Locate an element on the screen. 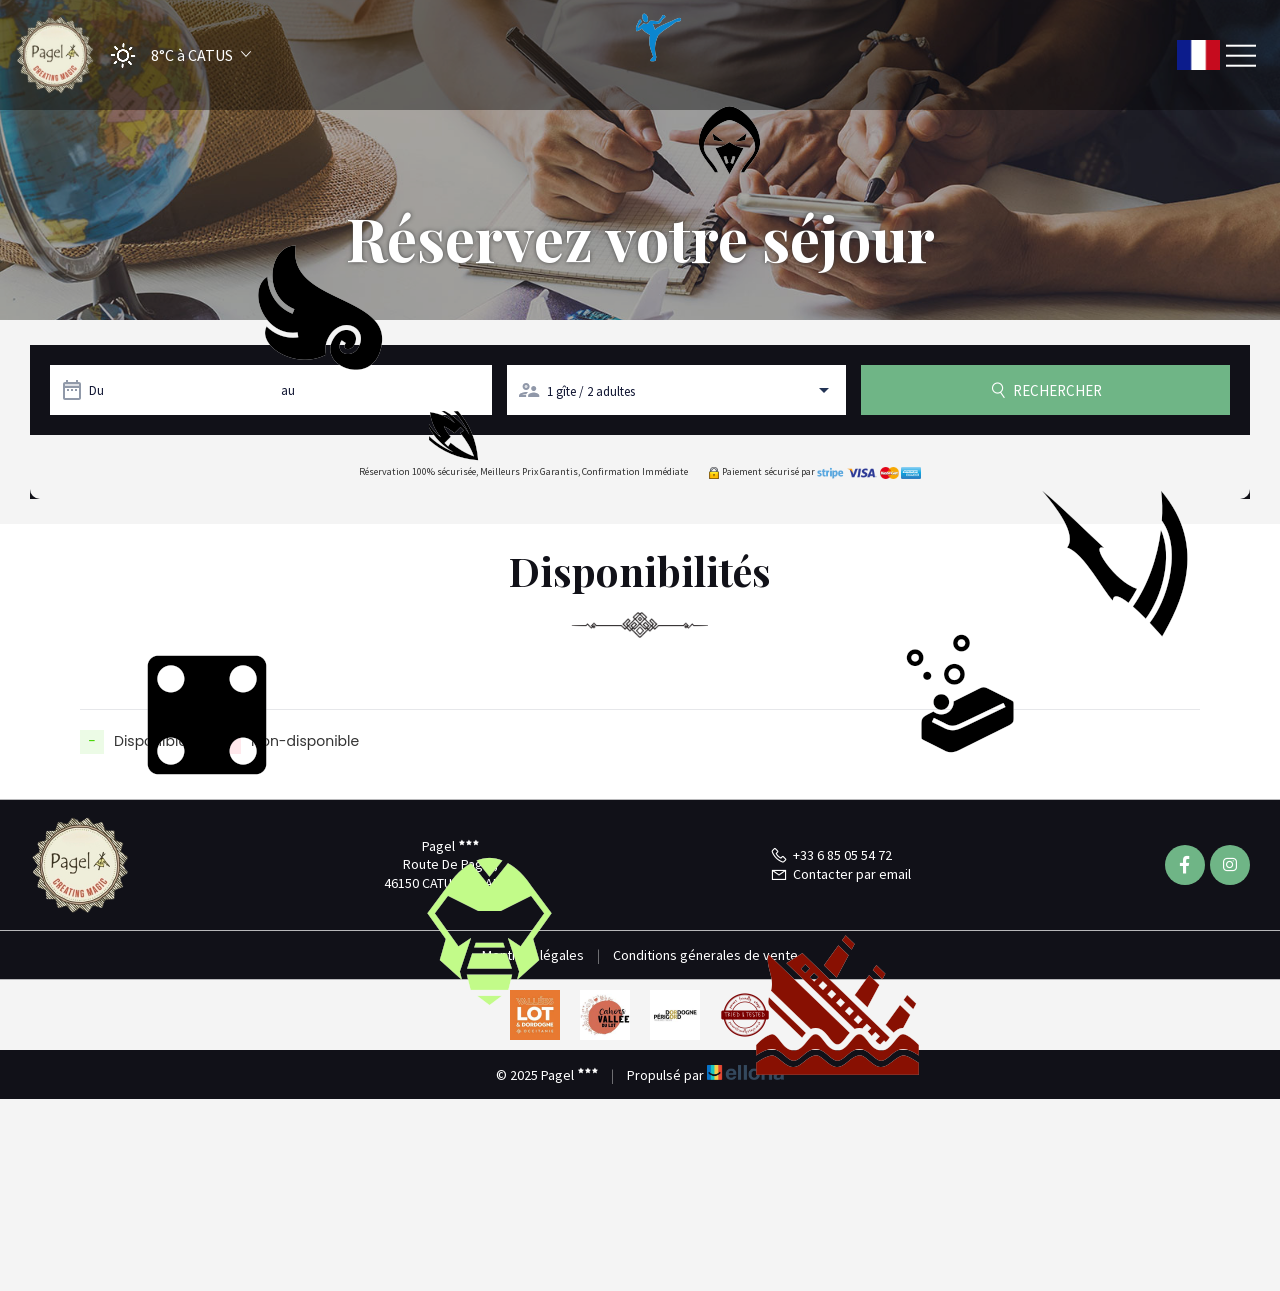 This screenshot has width=1280, height=1291. indicates game over or failure state is located at coordinates (837, 993).